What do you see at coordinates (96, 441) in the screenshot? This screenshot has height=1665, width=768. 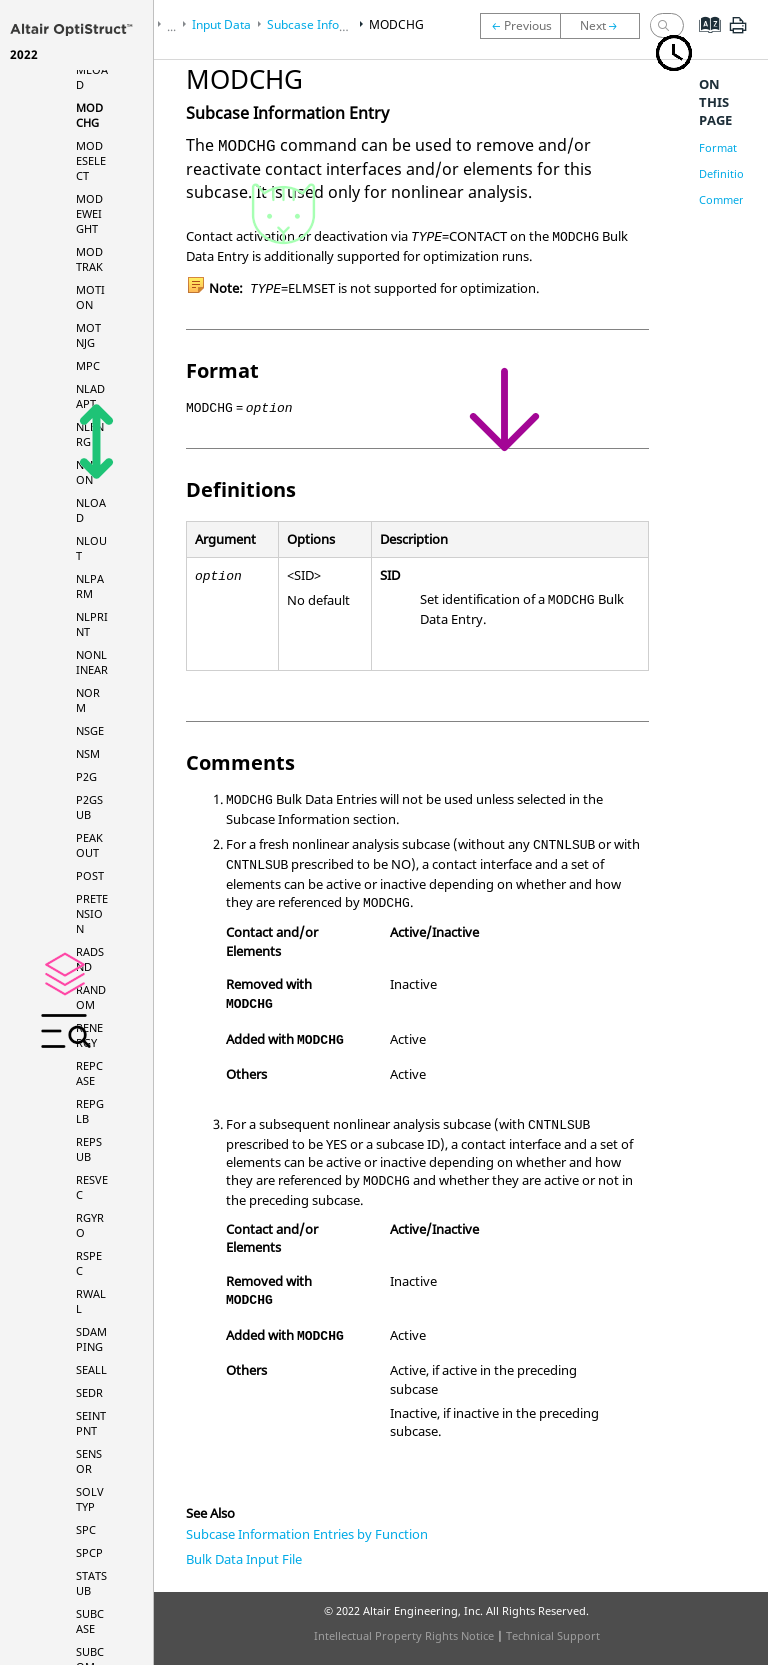 I see `adjust vertical position or order` at bounding box center [96, 441].